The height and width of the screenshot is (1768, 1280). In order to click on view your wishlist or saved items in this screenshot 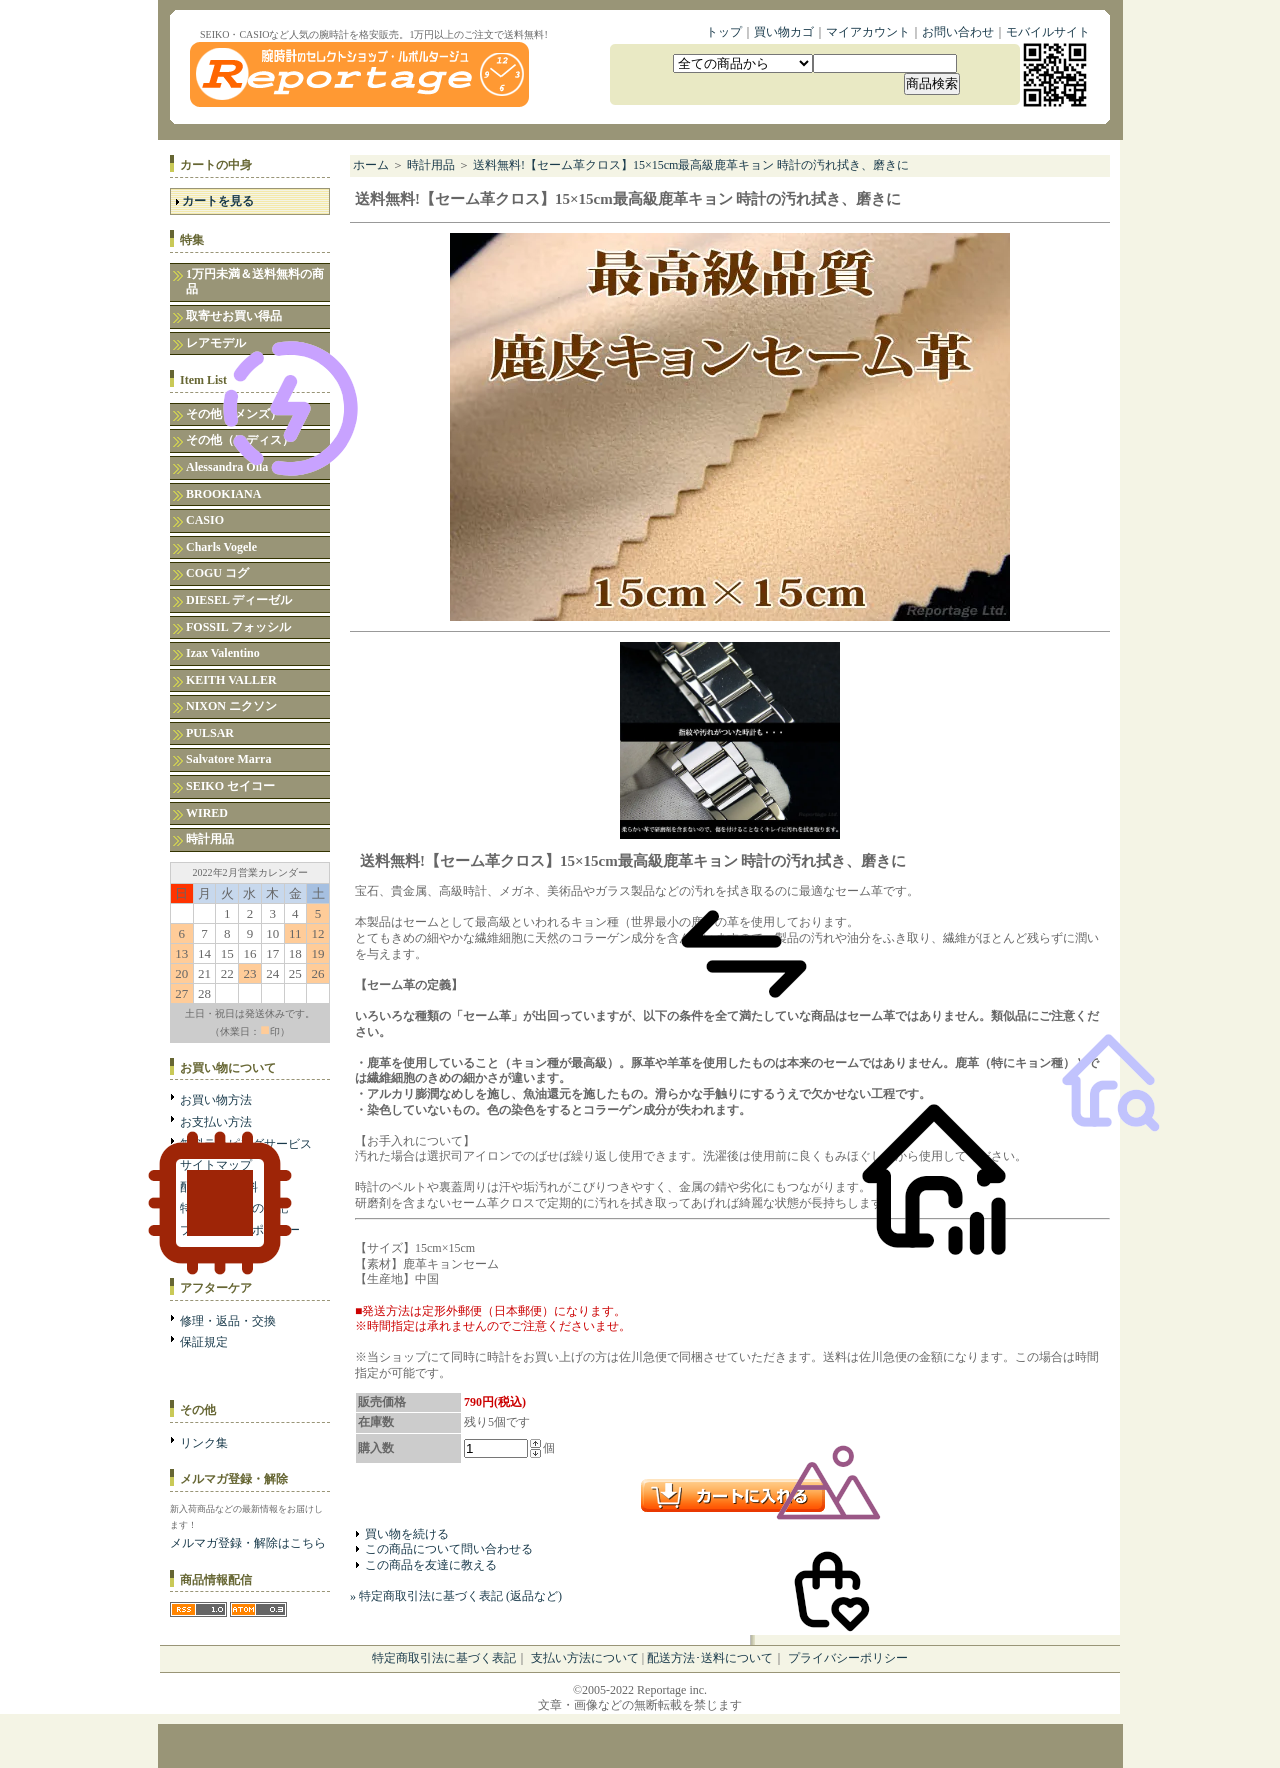, I will do `click(827, 1589)`.